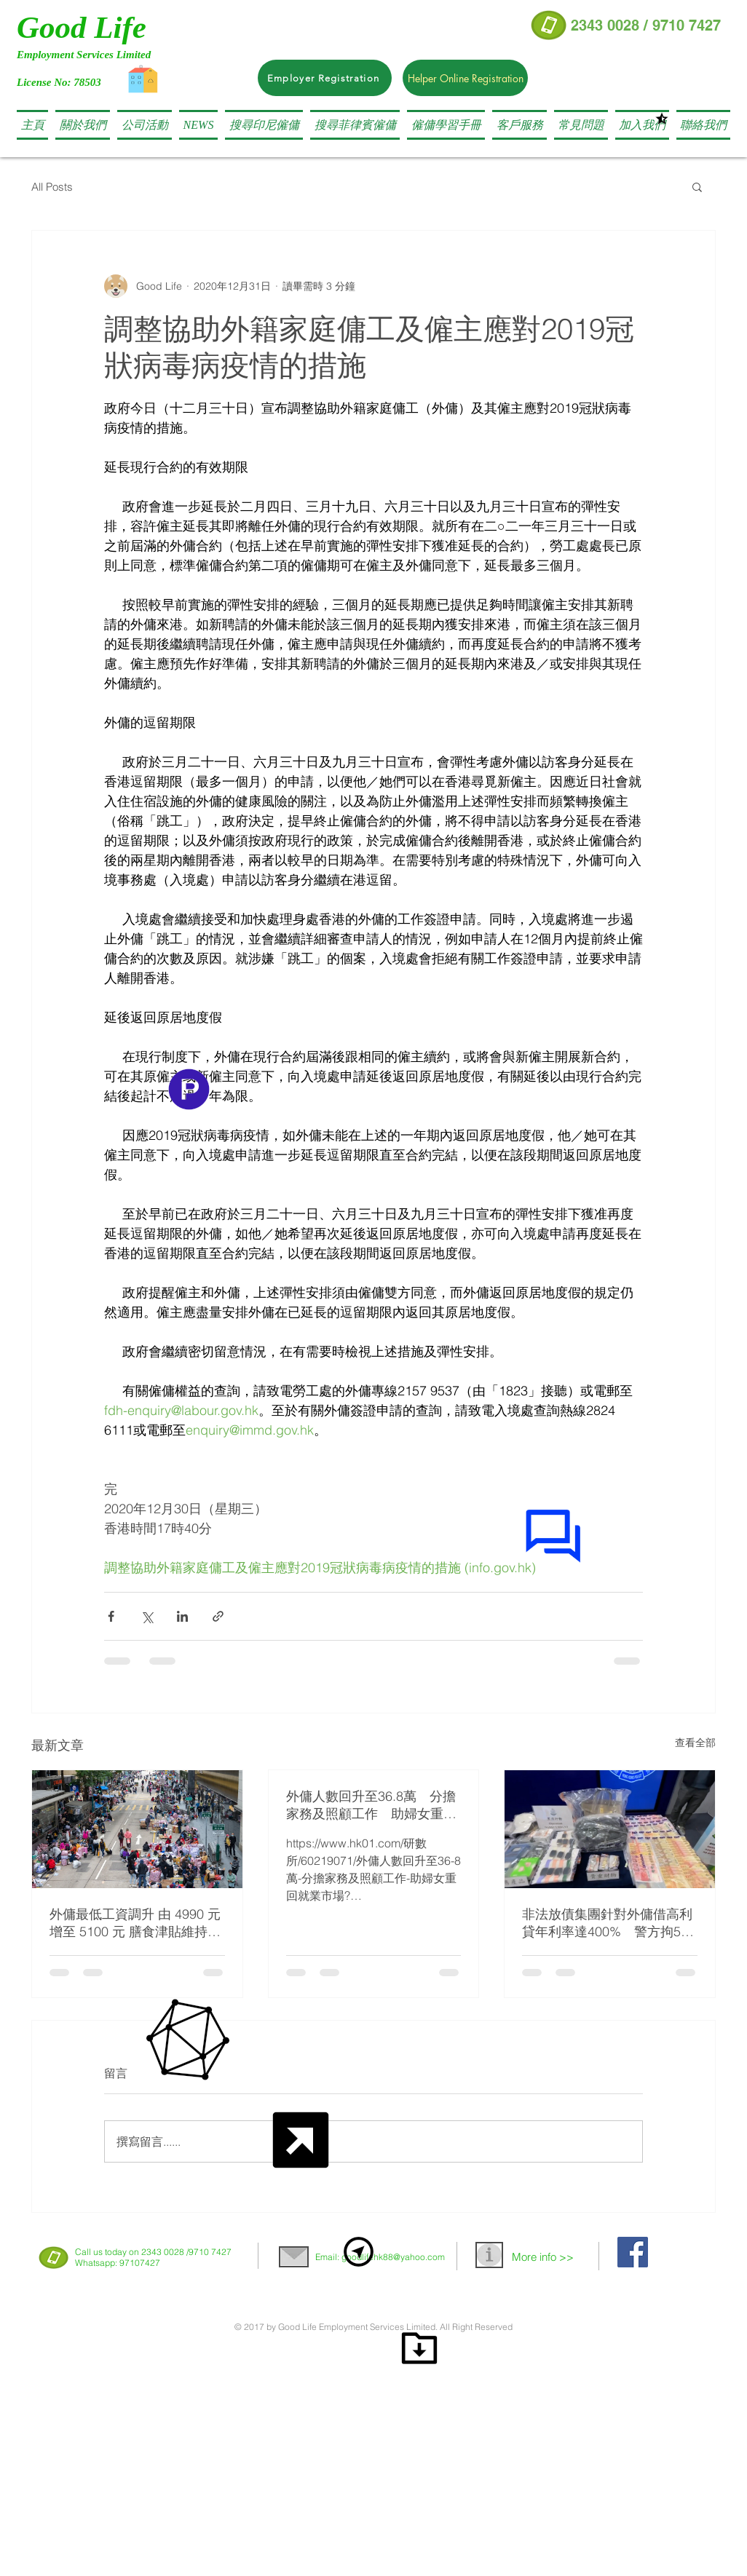 The width and height of the screenshot is (747, 2576). Describe the element at coordinates (188, 2040) in the screenshot. I see `ONNX (Open Neural Network Exchange) logo` at that location.